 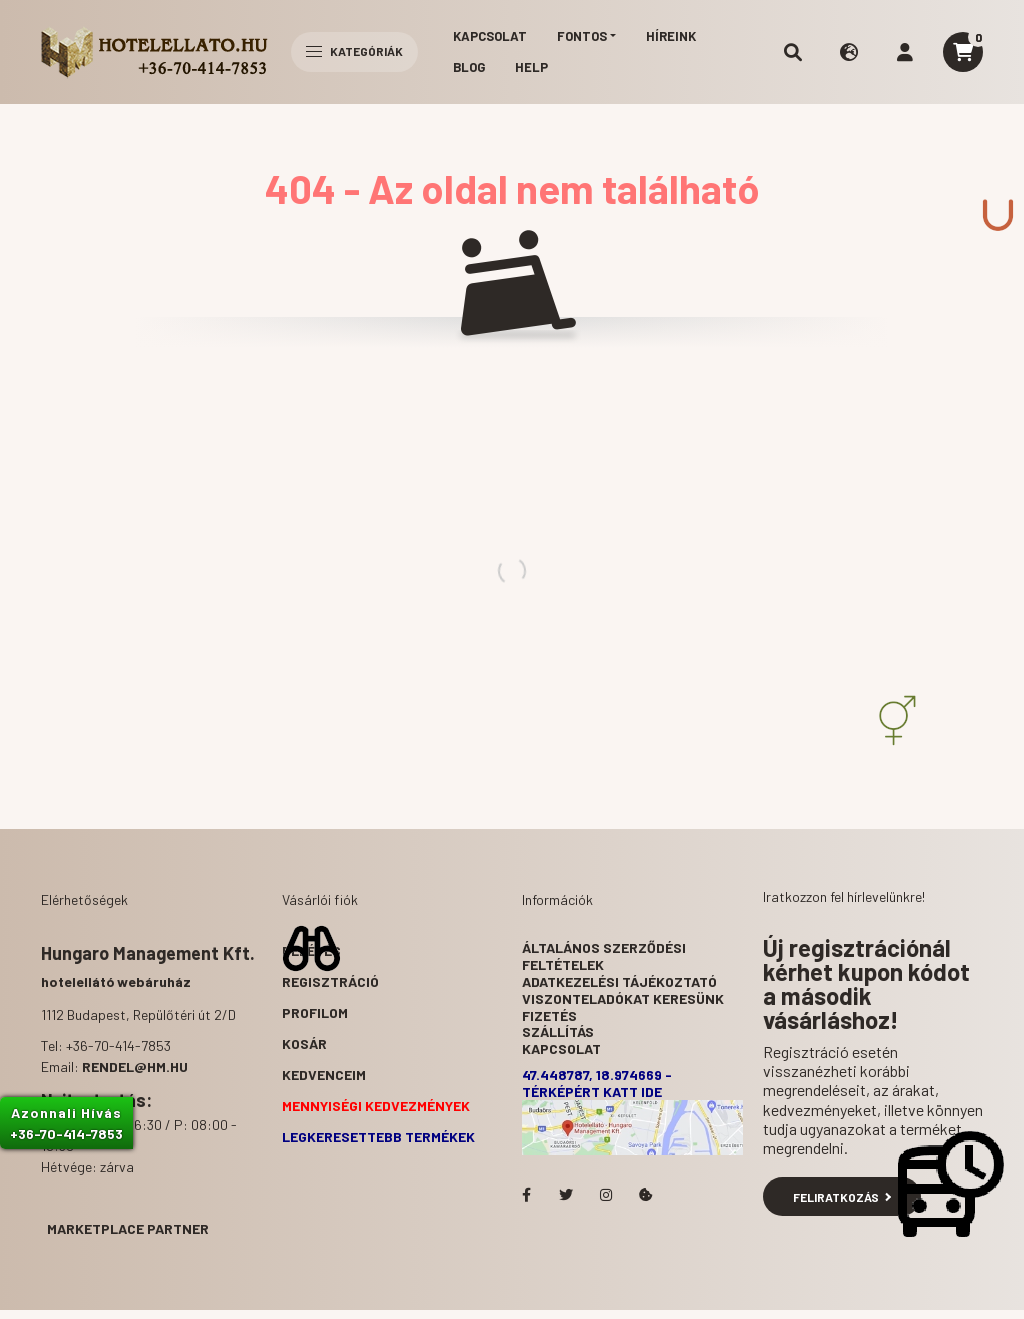 What do you see at coordinates (951, 1184) in the screenshot?
I see `view bus or transit departure times` at bounding box center [951, 1184].